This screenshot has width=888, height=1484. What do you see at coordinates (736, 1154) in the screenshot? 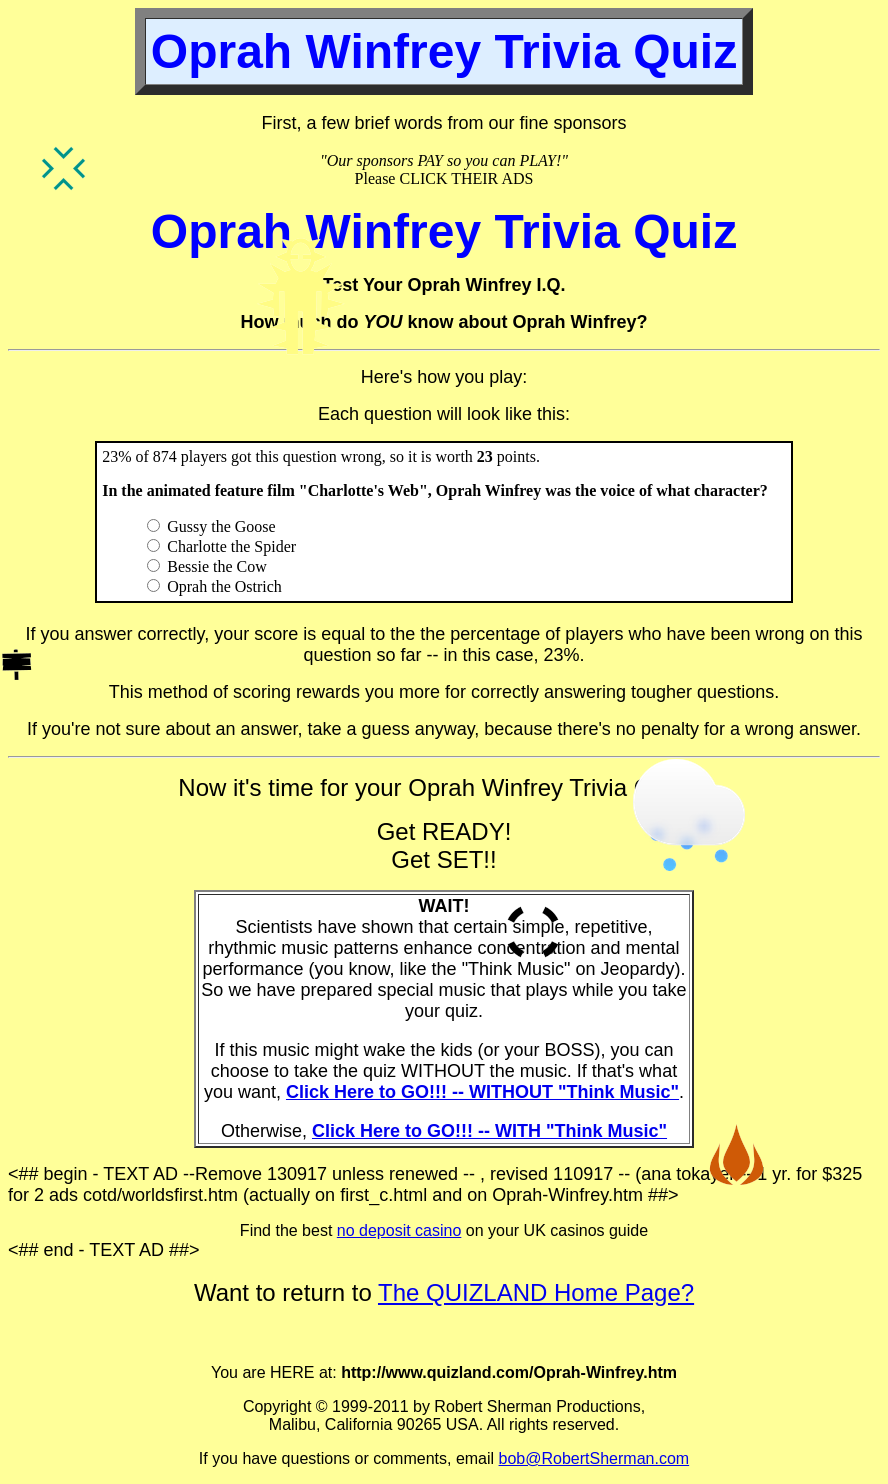
I see `indicates trending or hot content` at bounding box center [736, 1154].